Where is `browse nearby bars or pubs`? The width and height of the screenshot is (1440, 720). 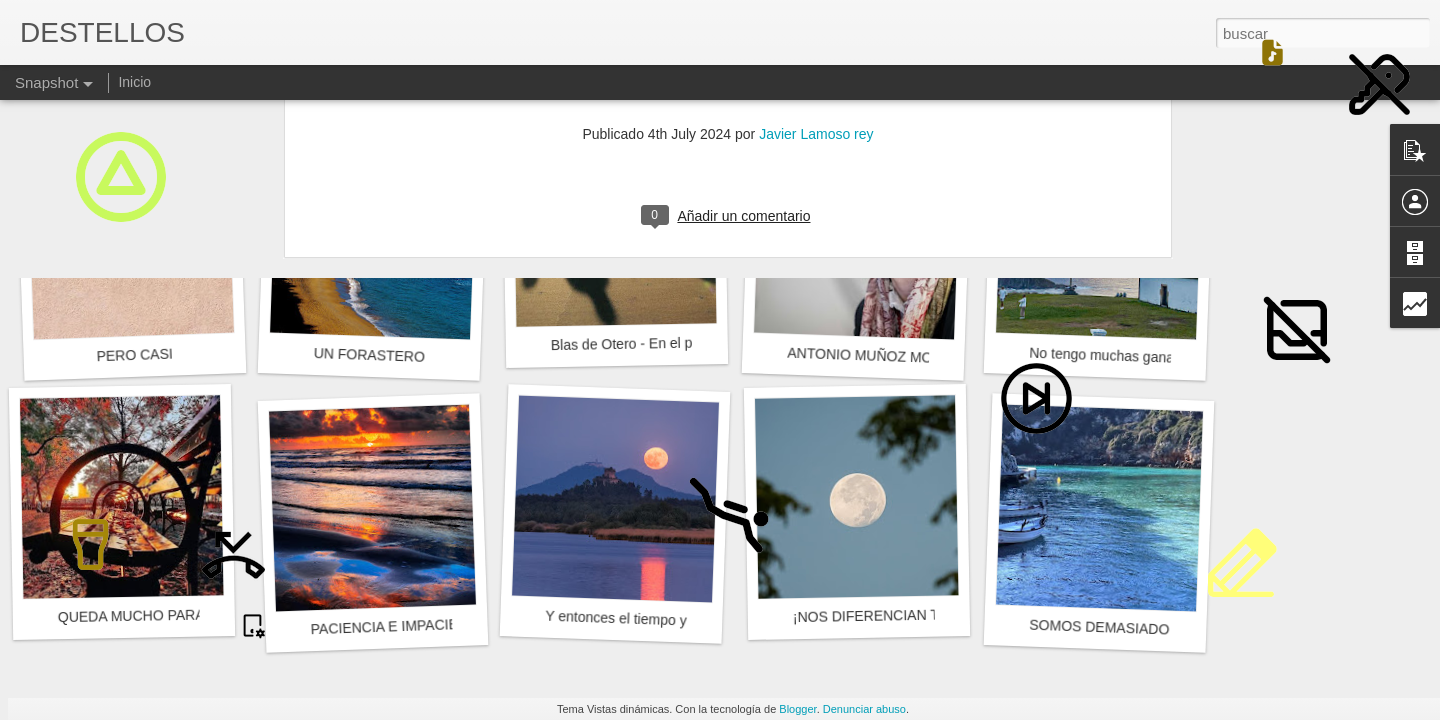 browse nearby bars or pubs is located at coordinates (90, 544).